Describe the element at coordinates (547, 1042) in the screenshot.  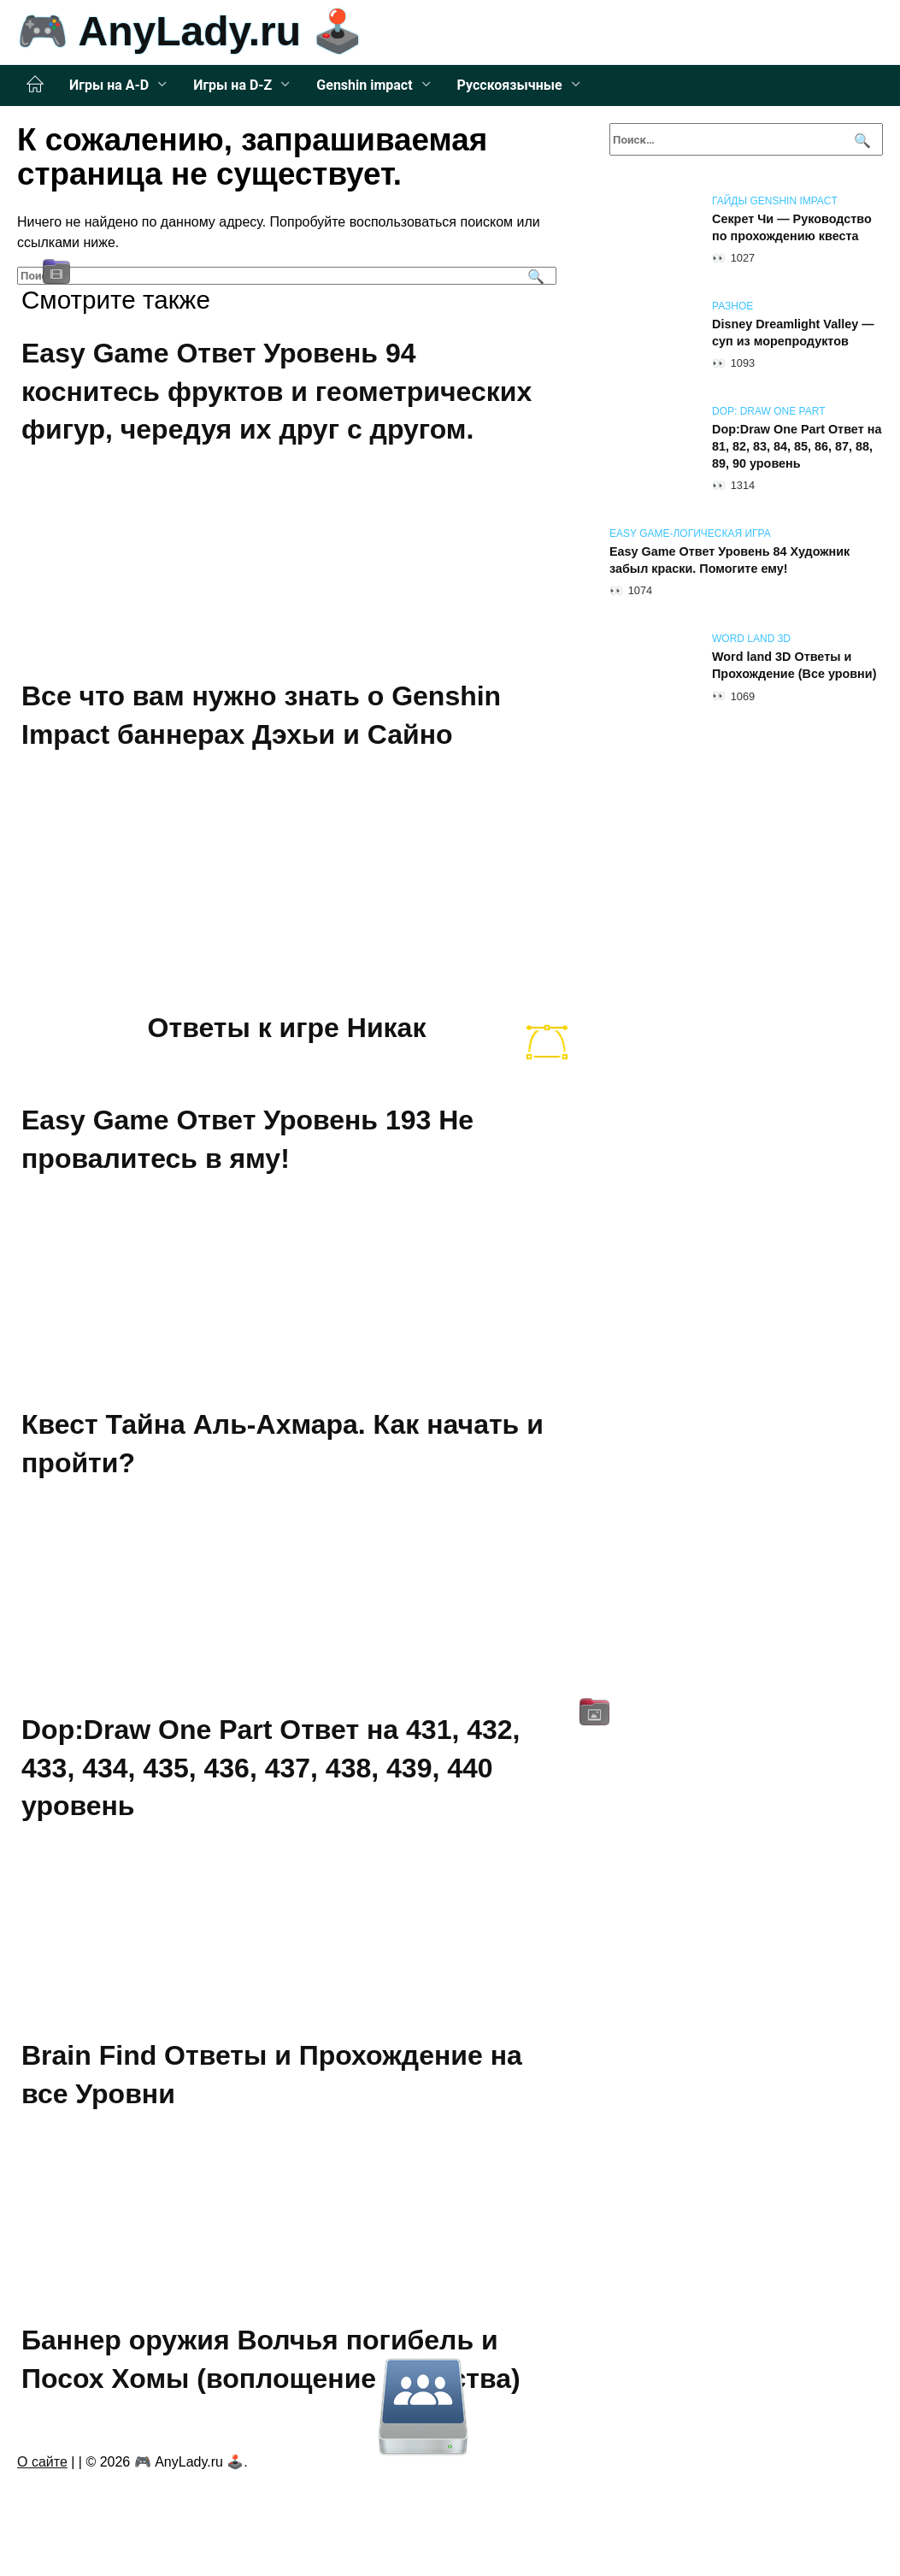
I see `access shape library in iMovie` at that location.